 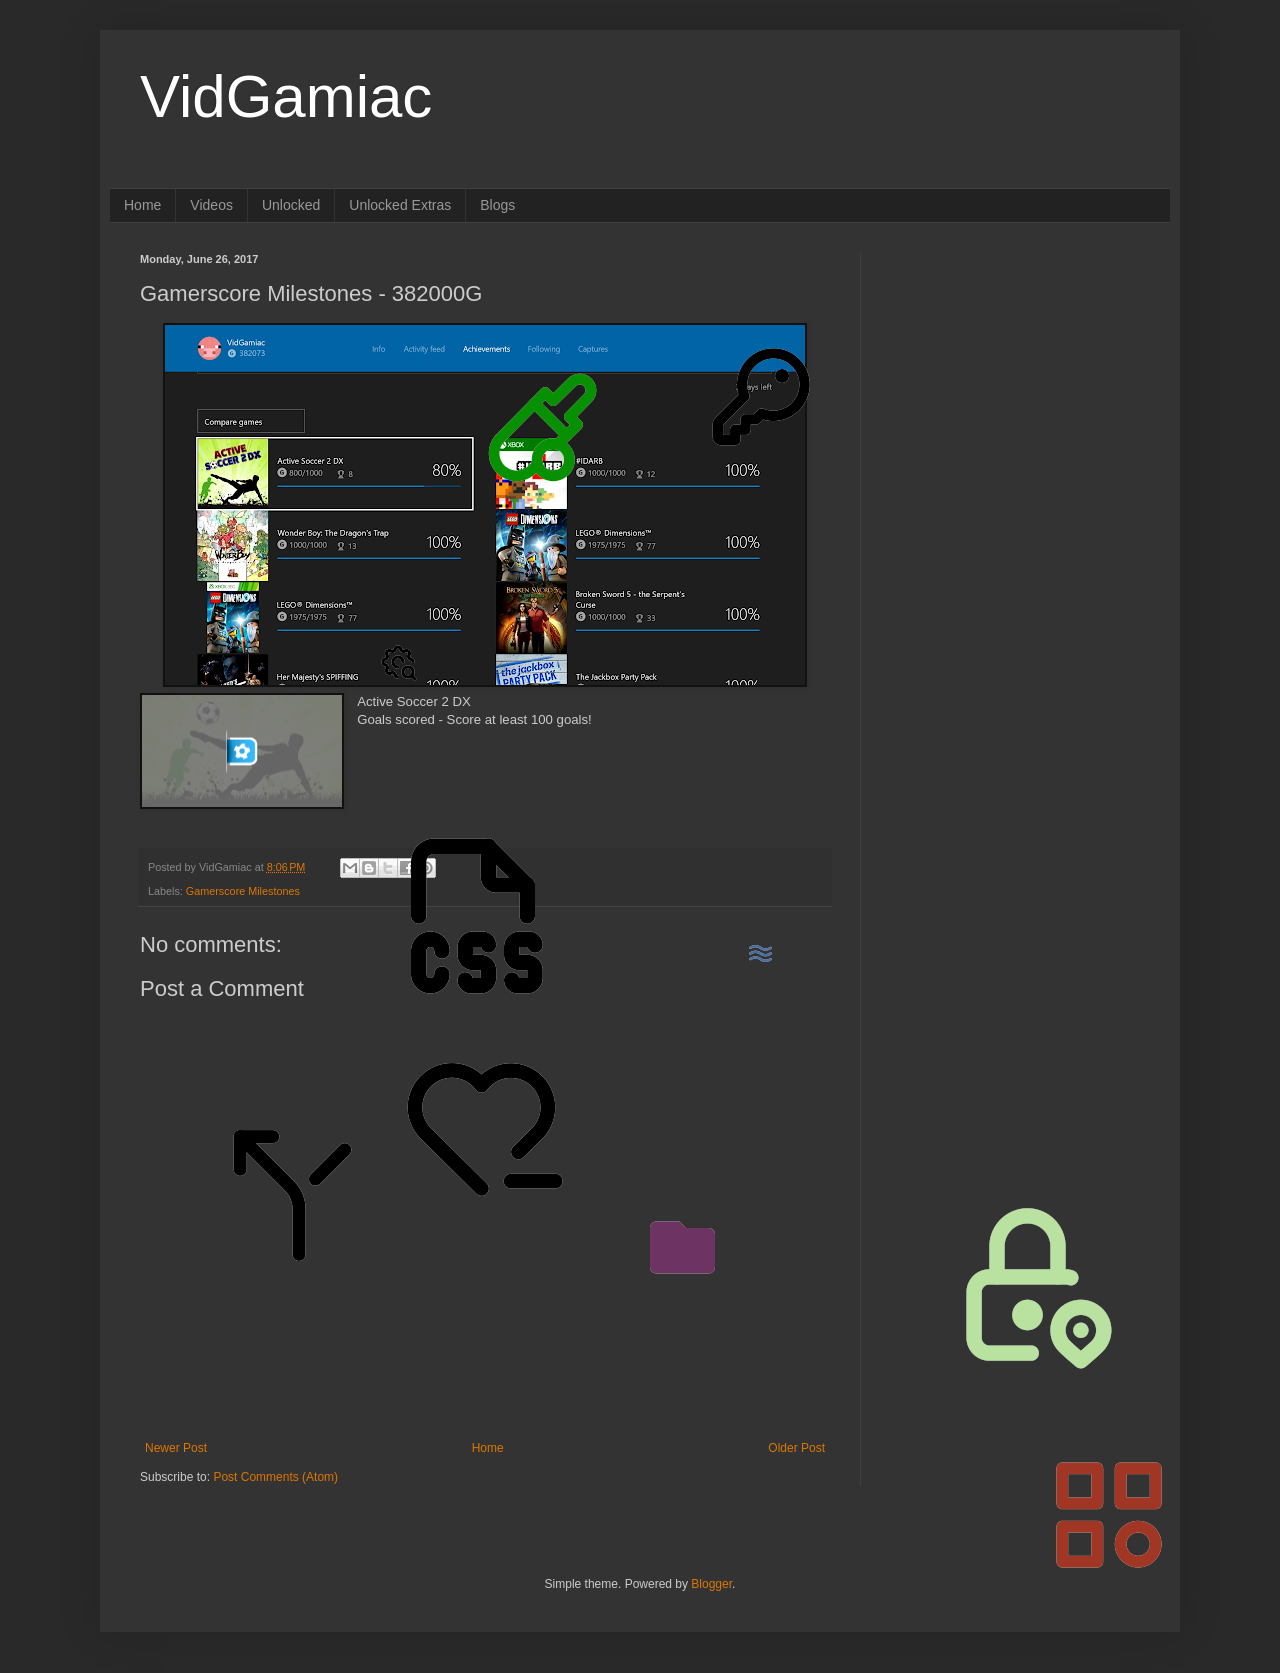 I want to click on indicates water or liquid-related content, so click(x=760, y=953).